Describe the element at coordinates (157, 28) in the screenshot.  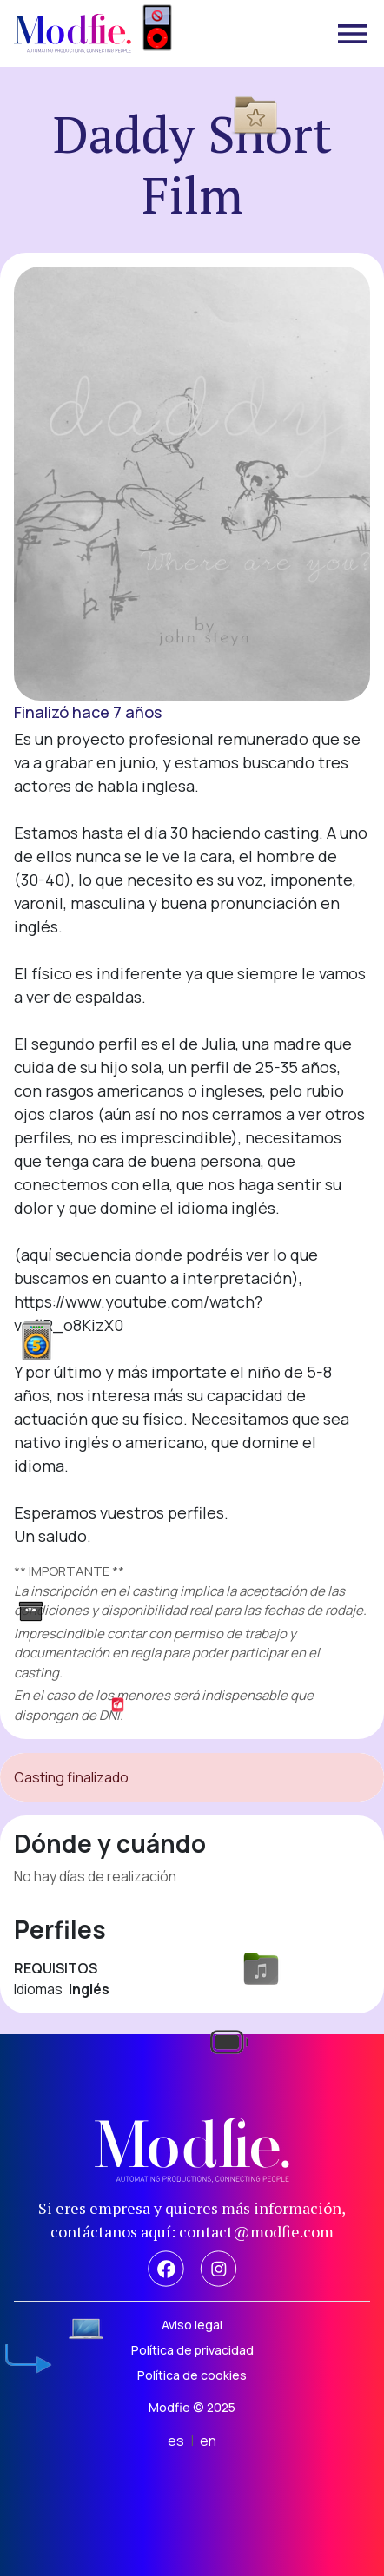
I see `iPod device with sync error or connection issue` at that location.